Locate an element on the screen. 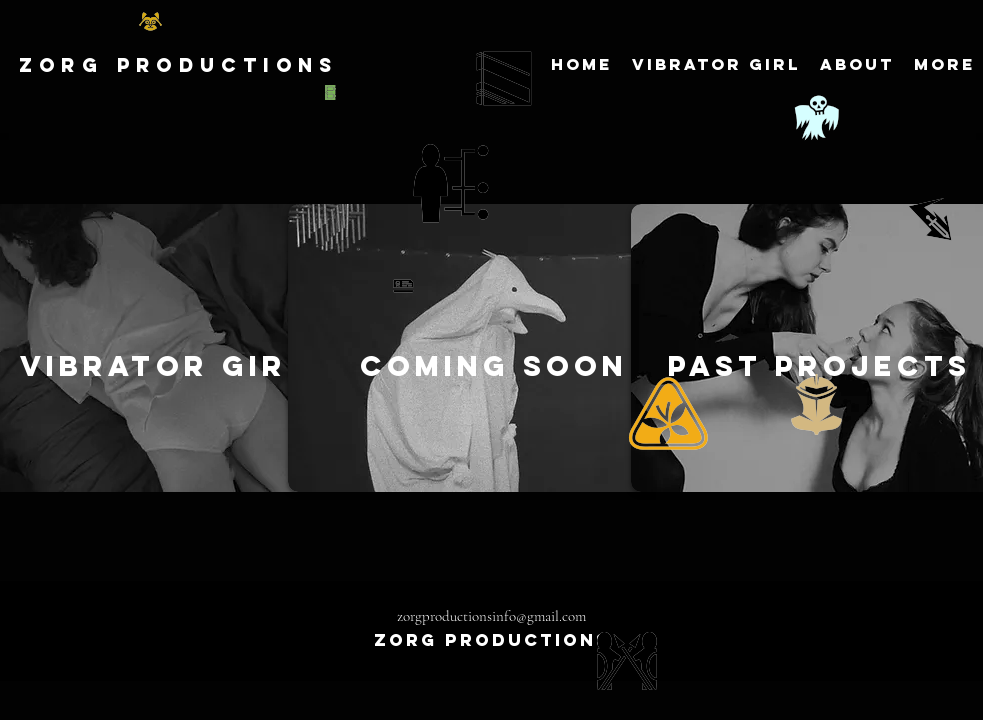 The image size is (983, 720). activate ricochet or bouncing attack ability is located at coordinates (930, 219).